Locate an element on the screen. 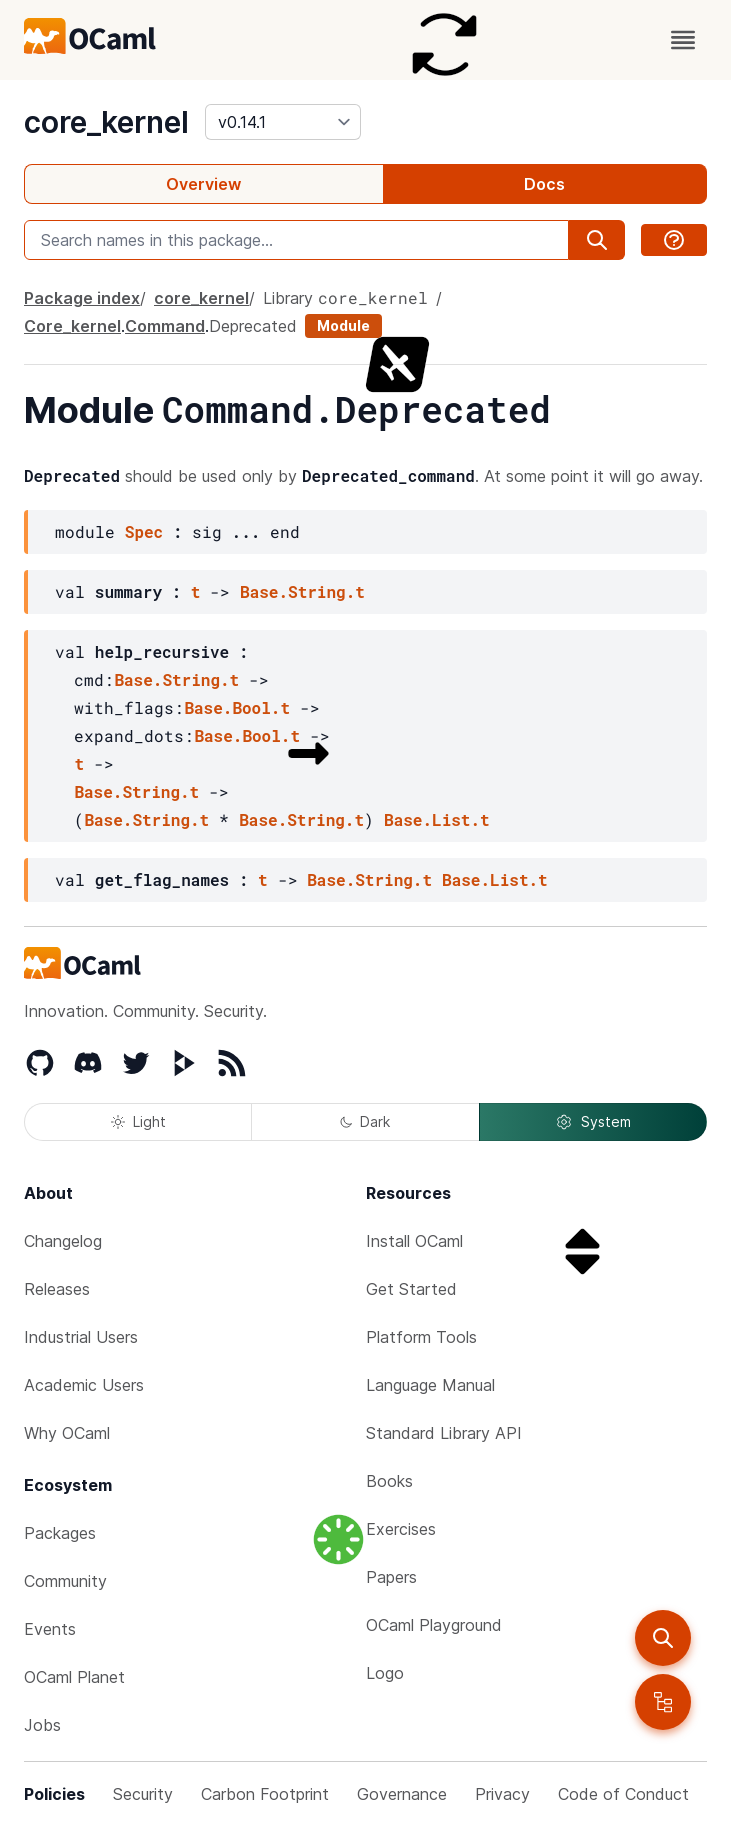 Image resolution: width=731 pixels, height=1826 pixels. loading content in progress is located at coordinates (338, 1539).